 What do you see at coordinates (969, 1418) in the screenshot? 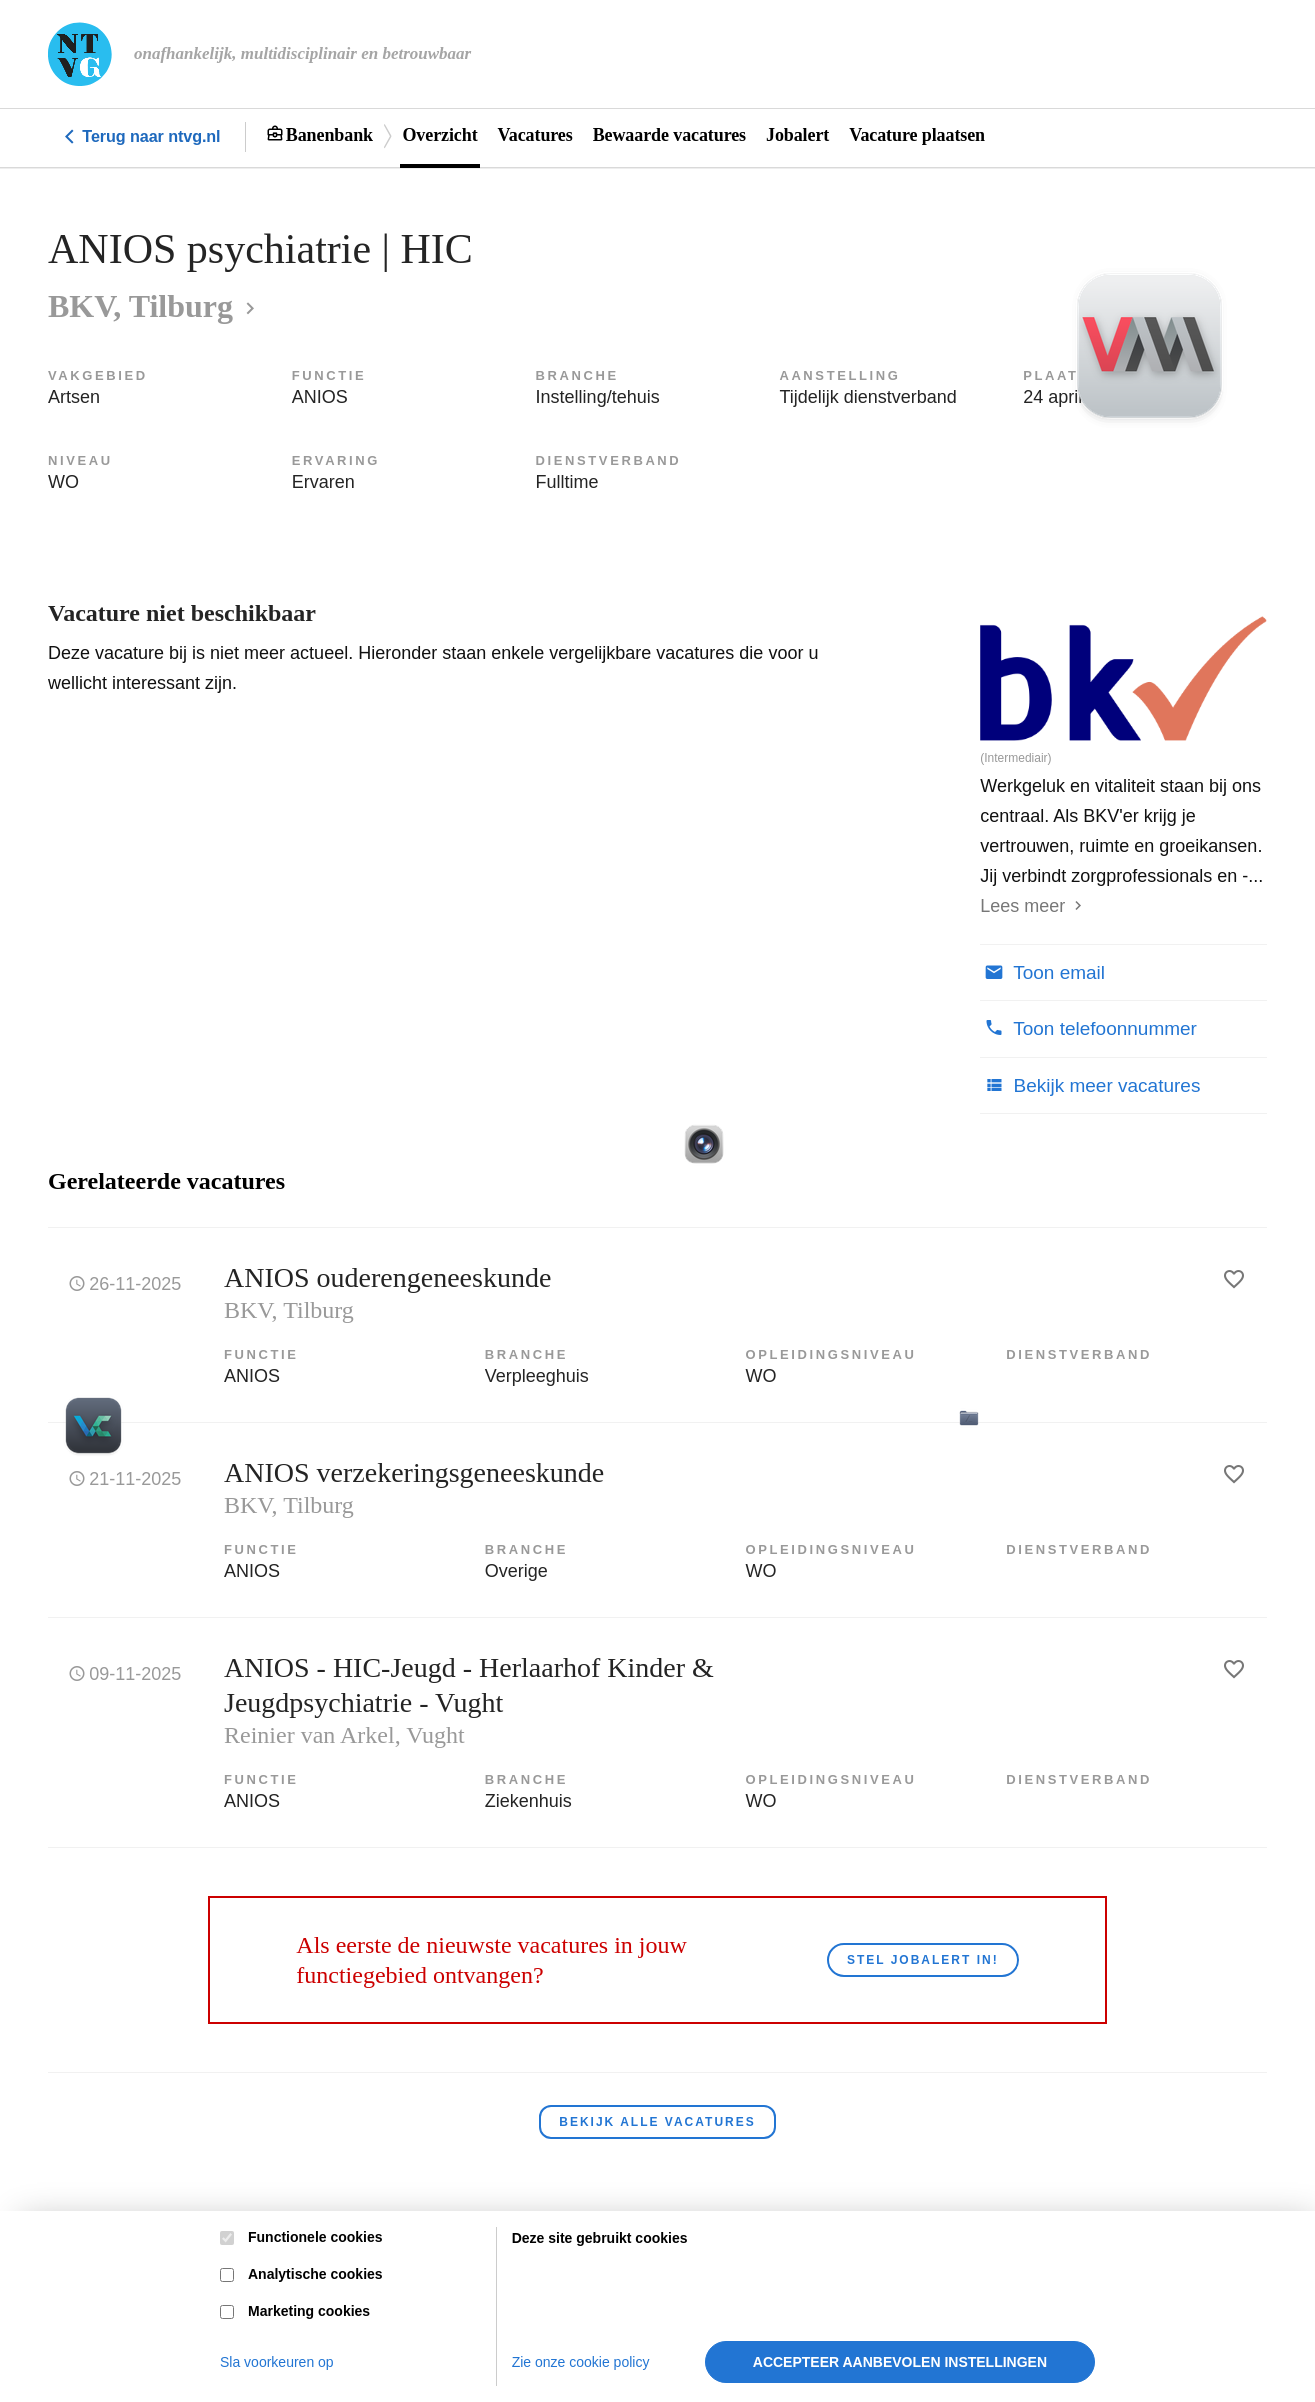
I see `access the root directory` at bounding box center [969, 1418].